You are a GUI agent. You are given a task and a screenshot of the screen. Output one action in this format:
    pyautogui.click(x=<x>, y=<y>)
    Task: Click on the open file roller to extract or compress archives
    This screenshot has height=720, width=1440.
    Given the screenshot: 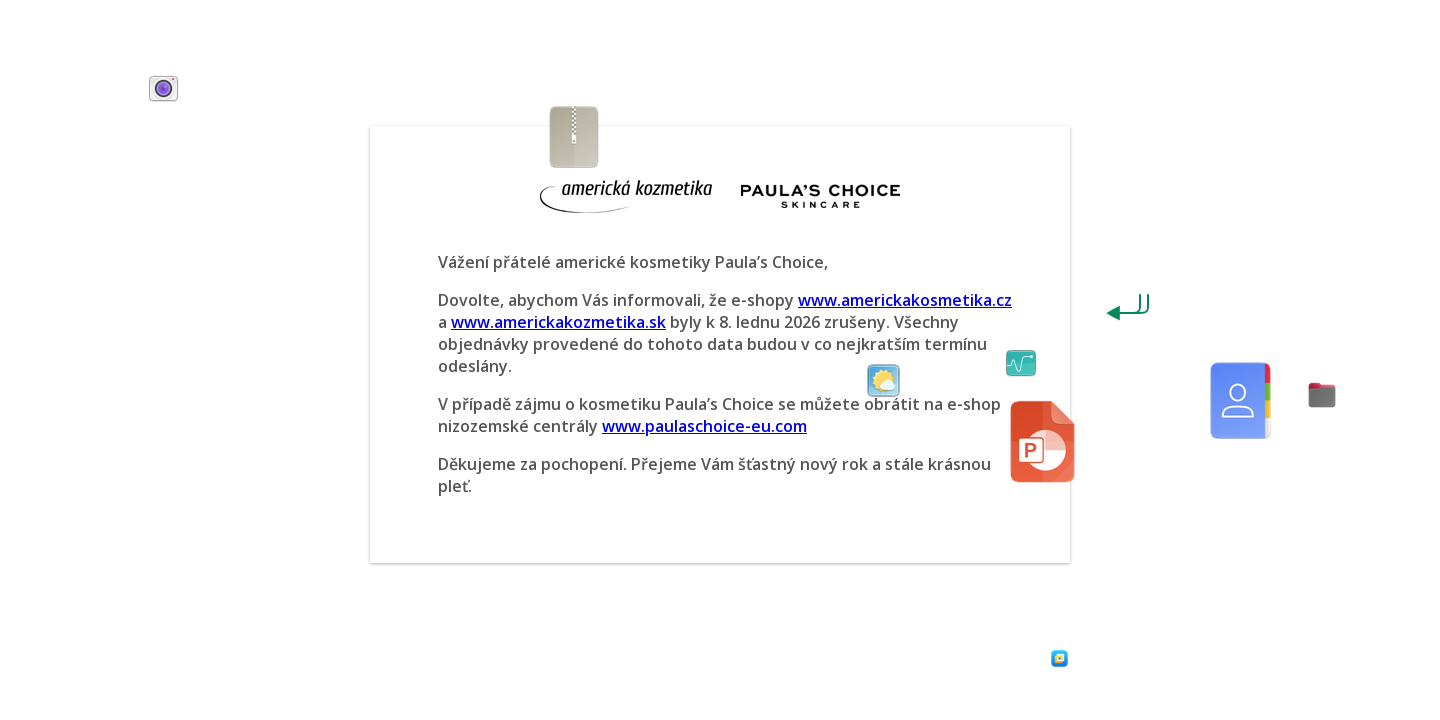 What is the action you would take?
    pyautogui.click(x=574, y=137)
    